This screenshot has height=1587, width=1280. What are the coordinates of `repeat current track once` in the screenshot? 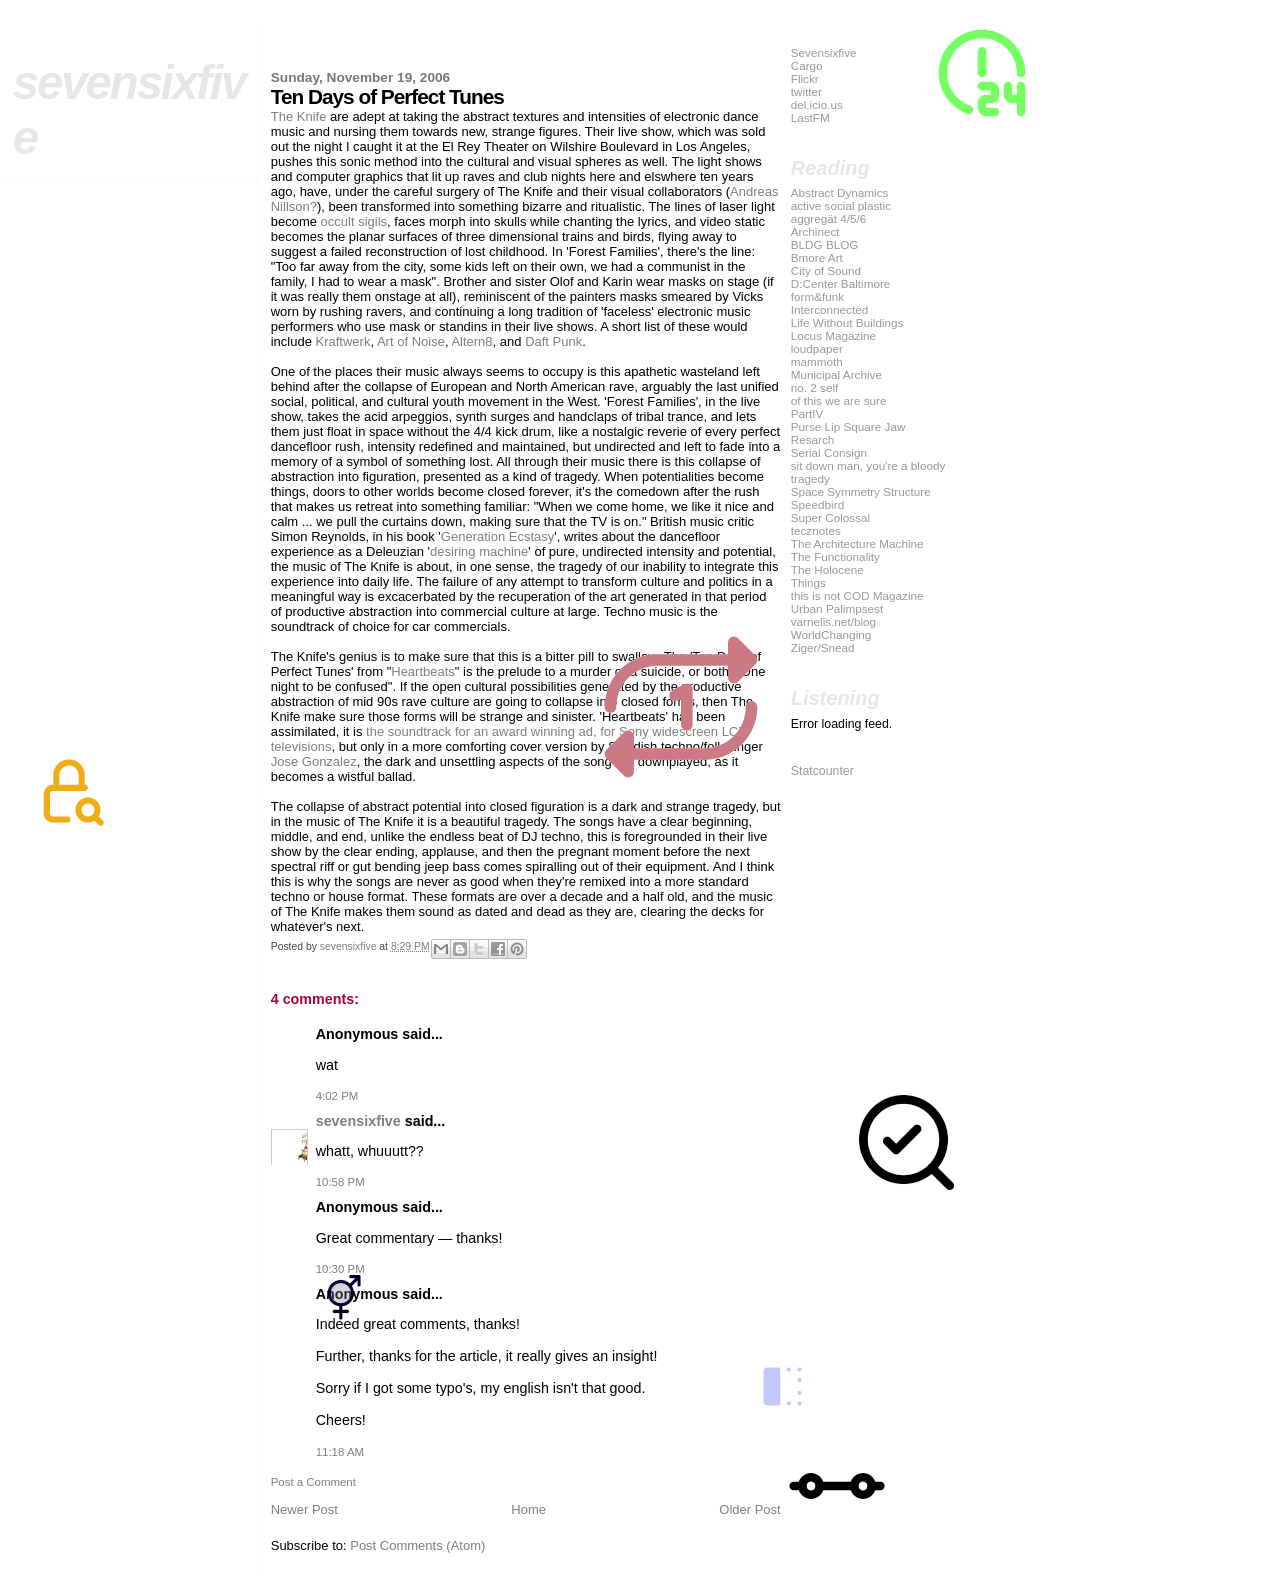 It's located at (681, 707).